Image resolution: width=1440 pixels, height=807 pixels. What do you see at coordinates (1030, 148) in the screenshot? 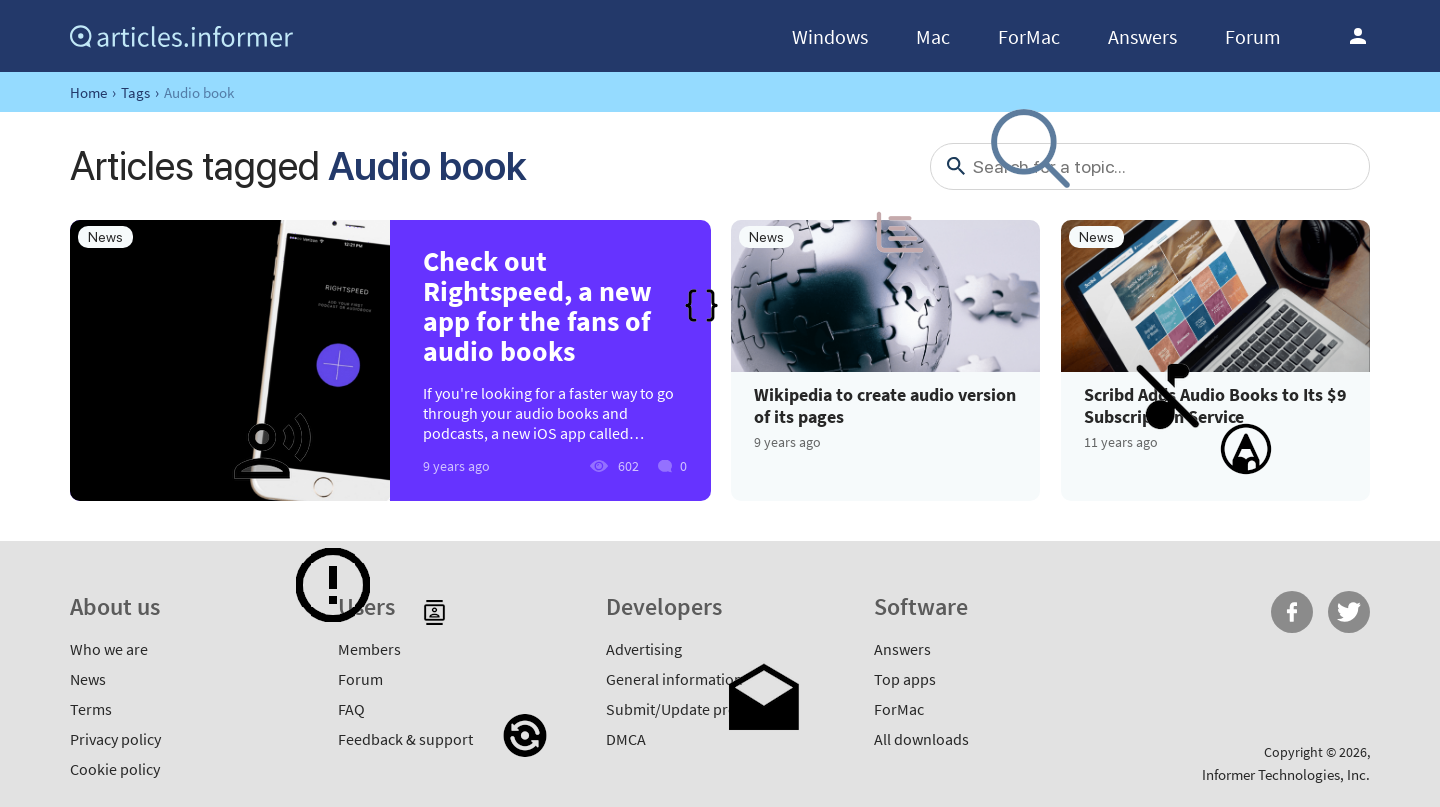
I see `search for content or items` at bounding box center [1030, 148].